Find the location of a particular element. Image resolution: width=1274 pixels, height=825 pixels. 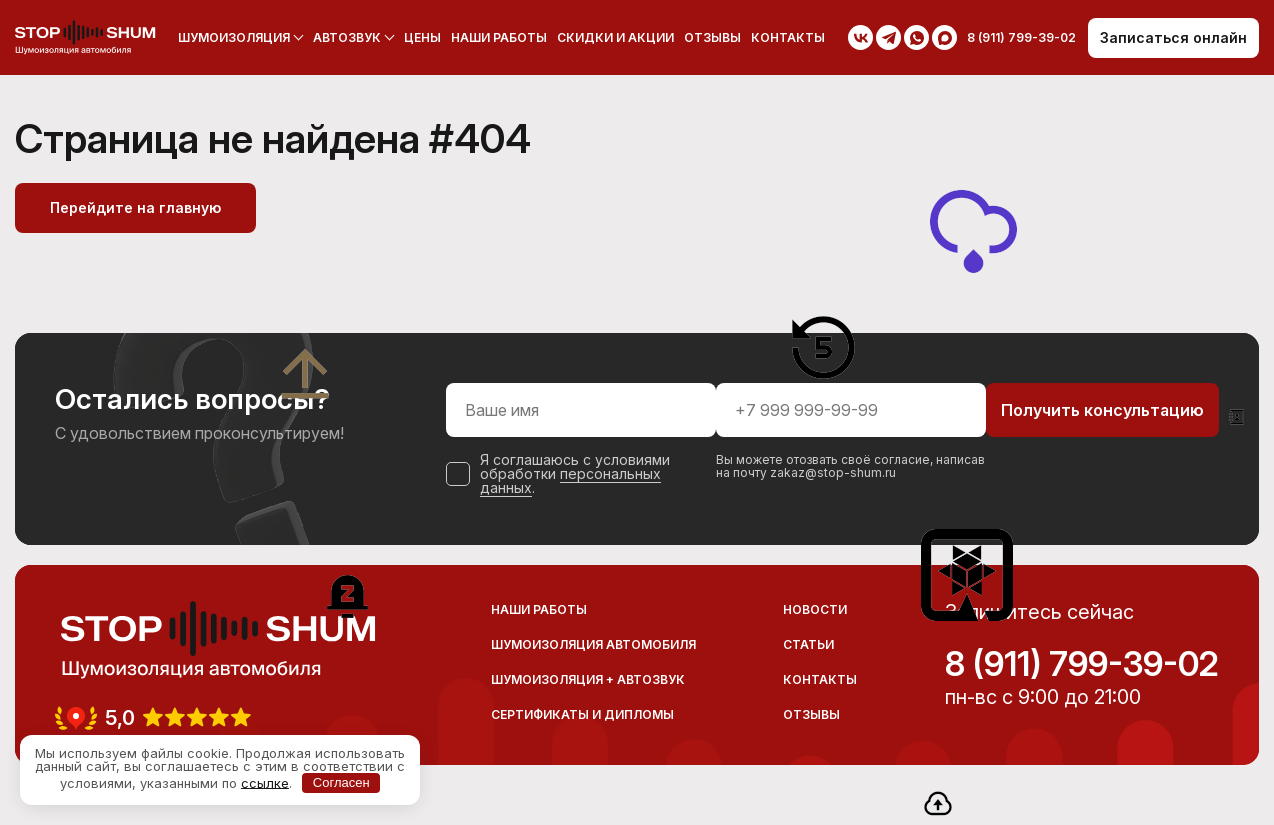

quarkus framework logo is located at coordinates (967, 575).